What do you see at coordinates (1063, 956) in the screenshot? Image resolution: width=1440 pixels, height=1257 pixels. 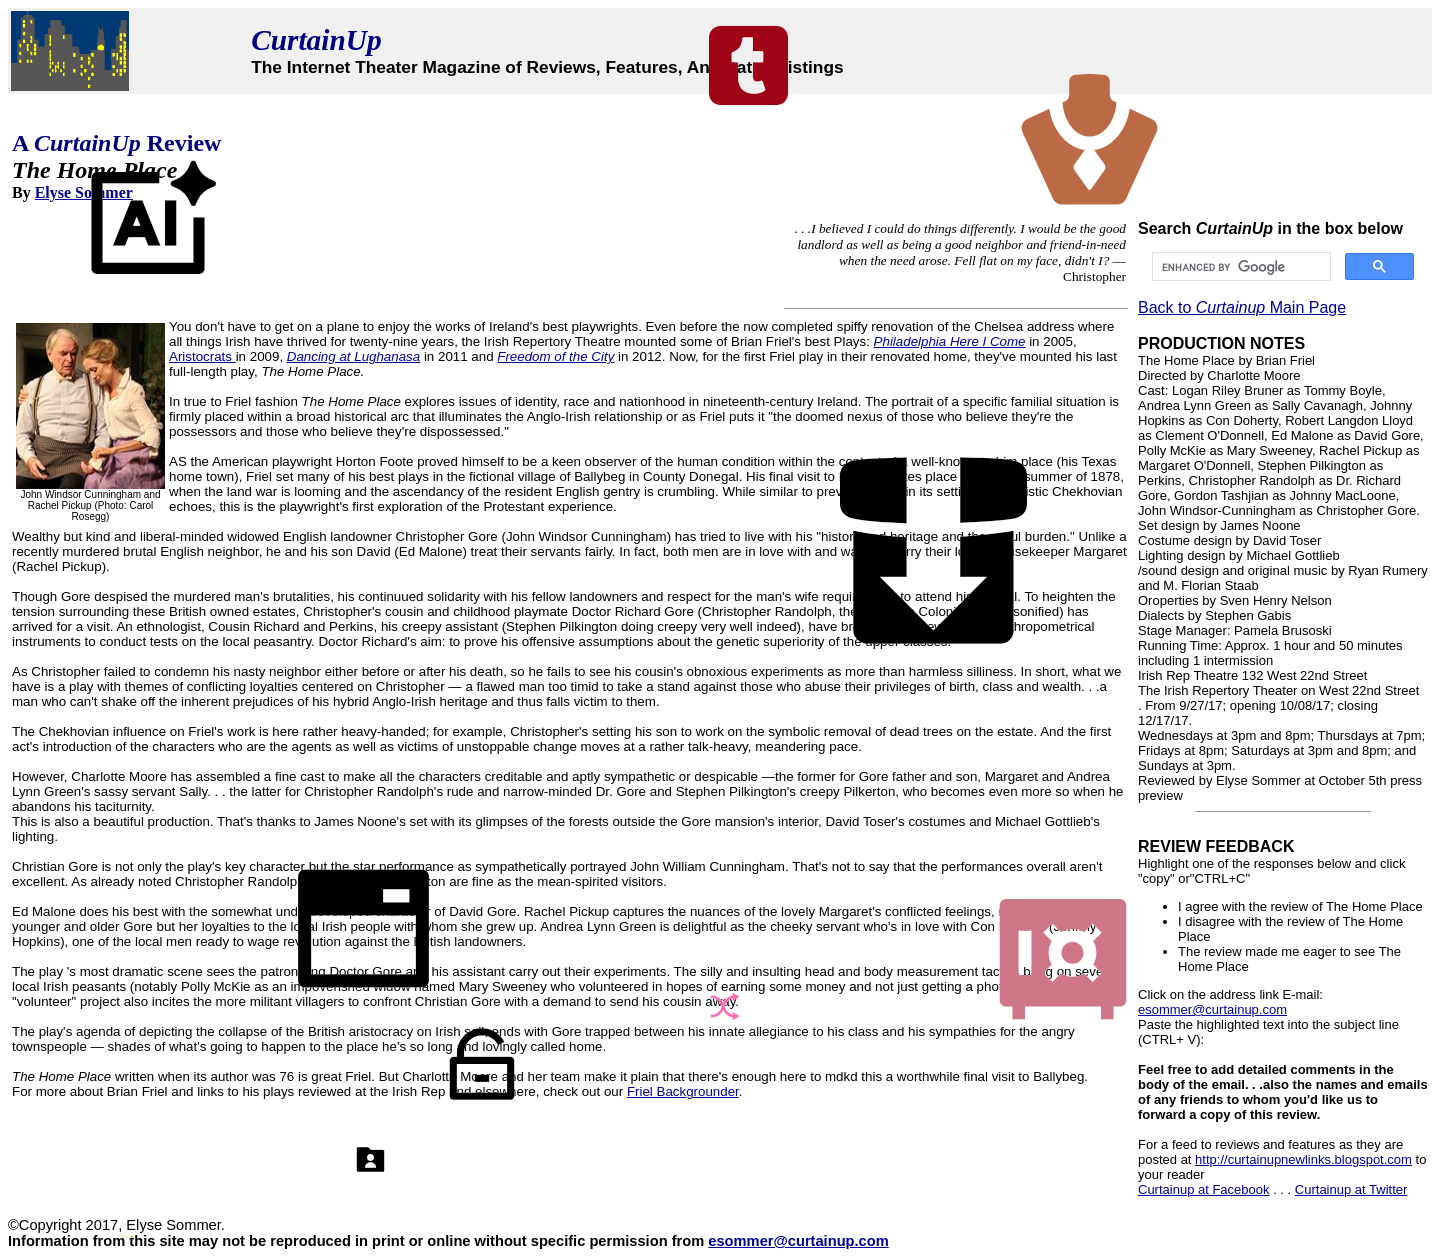 I see `access secure storage or vault` at bounding box center [1063, 956].